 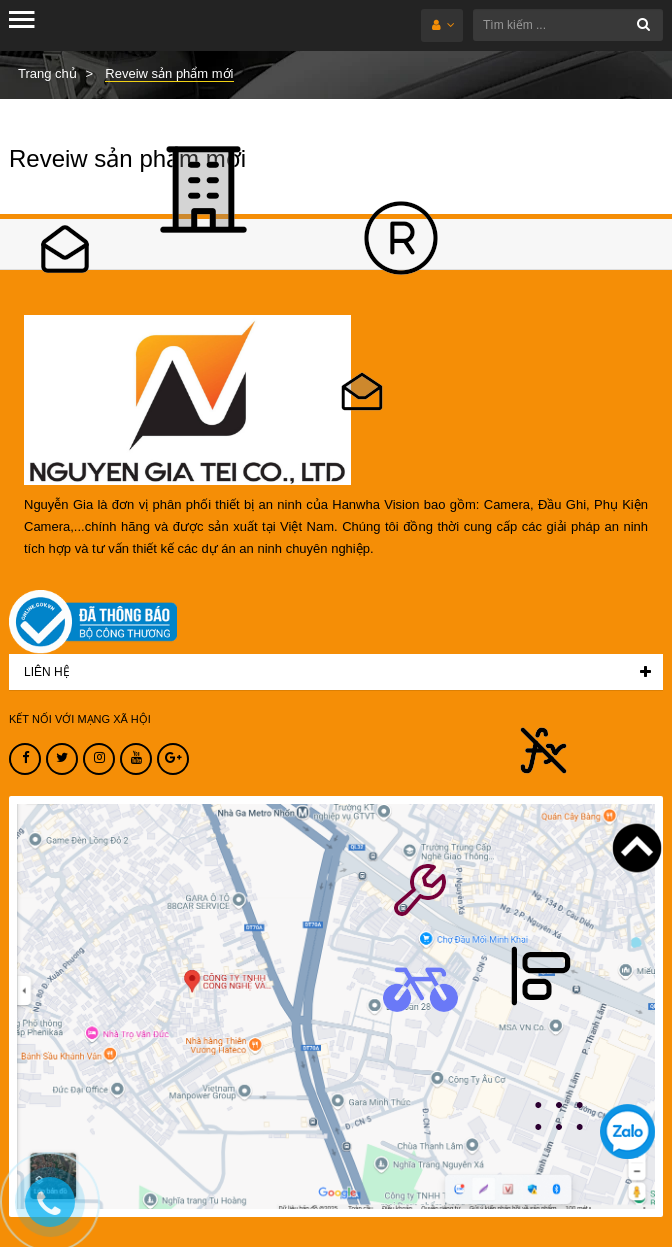 I want to click on select bicycle as transportation mode, so click(x=420, y=988).